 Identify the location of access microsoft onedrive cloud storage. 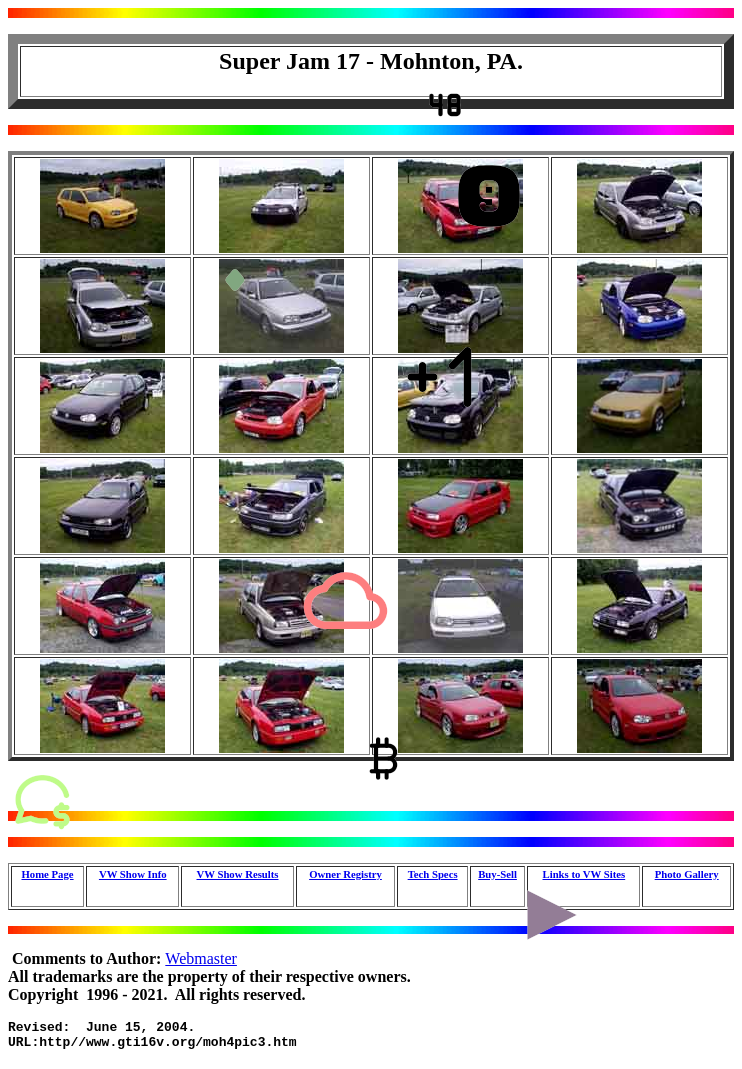
(345, 602).